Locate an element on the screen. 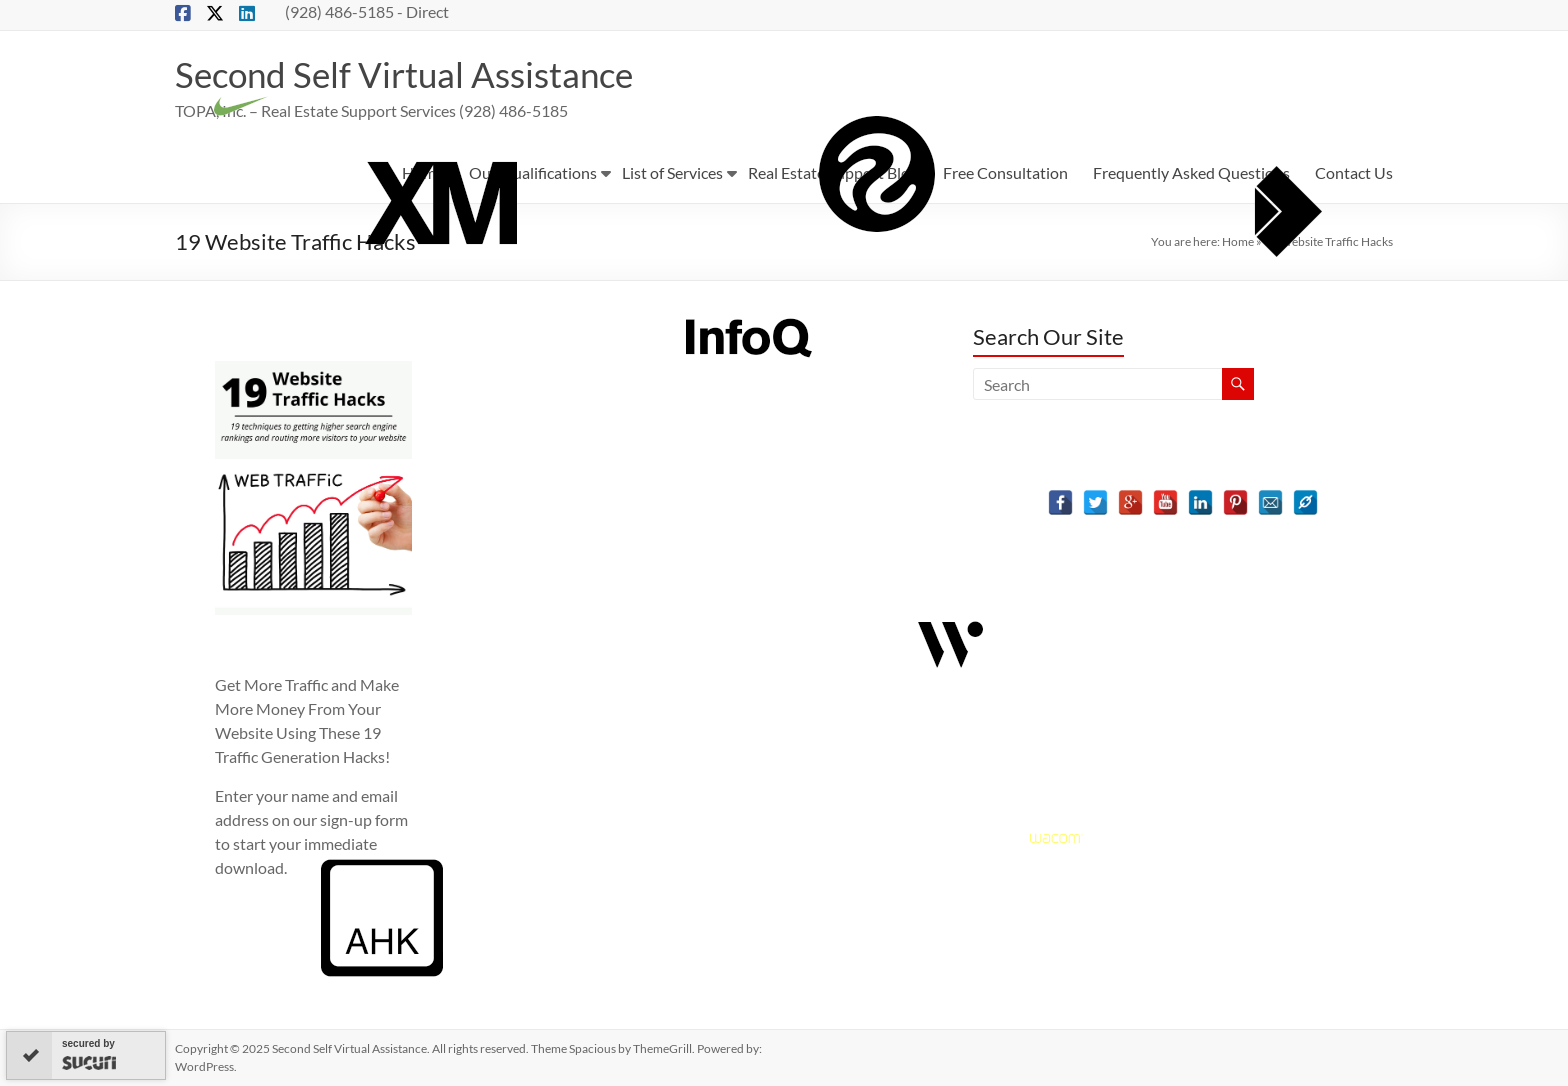 This screenshot has width=1568, height=1086. Nike brand logo is located at coordinates (241, 106).